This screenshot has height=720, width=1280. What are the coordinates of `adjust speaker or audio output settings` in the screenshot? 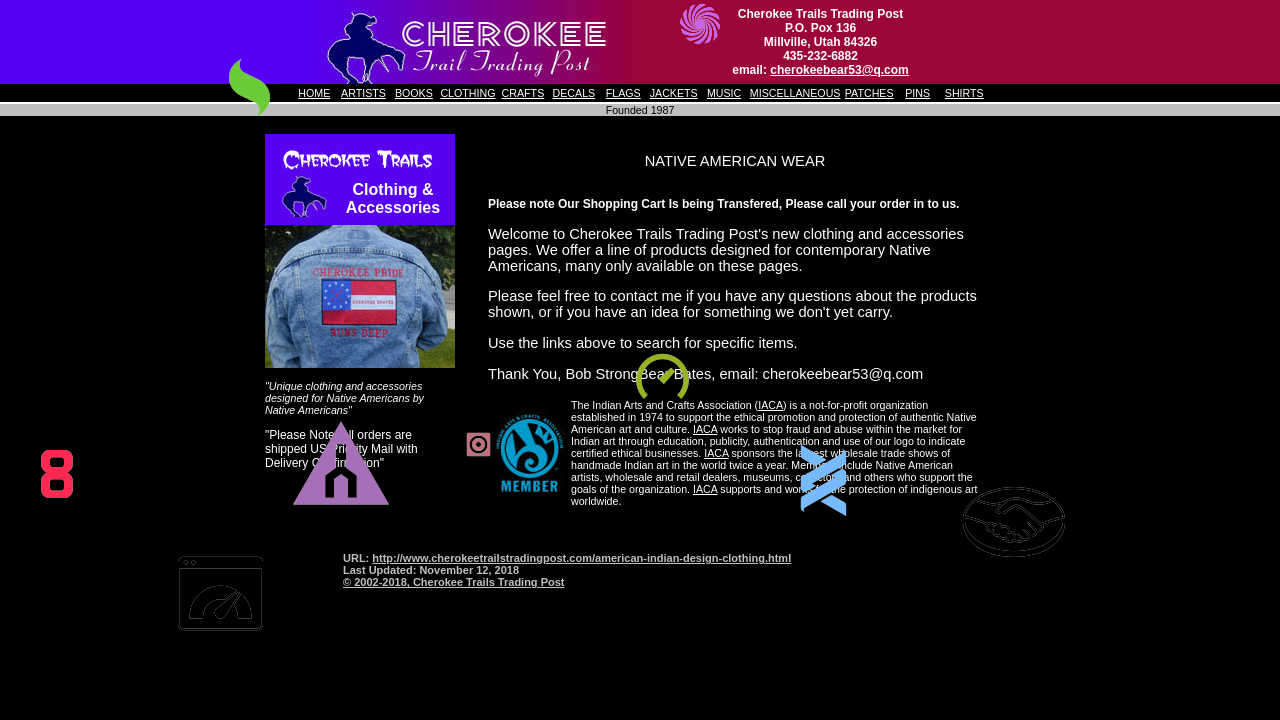 It's located at (478, 444).